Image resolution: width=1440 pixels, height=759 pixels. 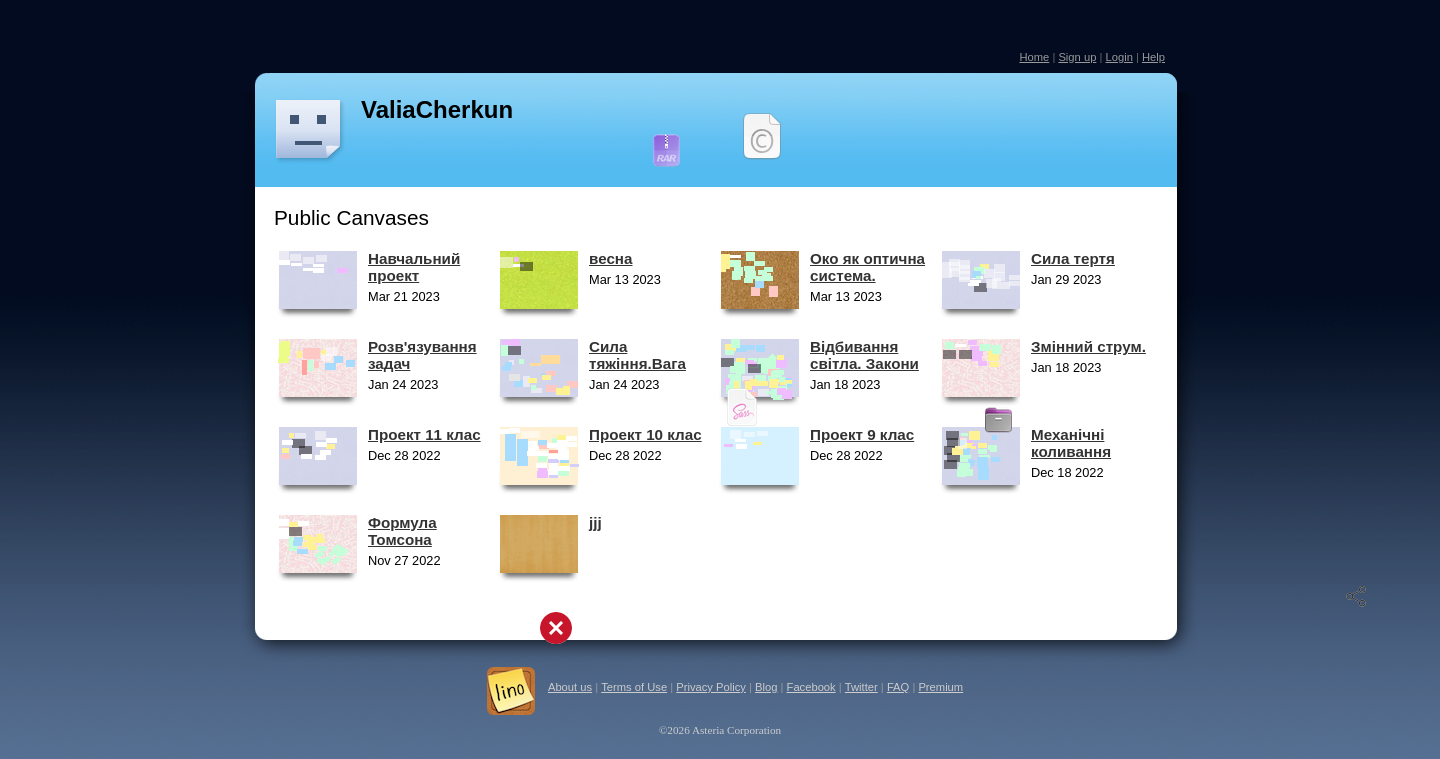 What do you see at coordinates (666, 150) in the screenshot?
I see `a compressed RAR archive file` at bounding box center [666, 150].